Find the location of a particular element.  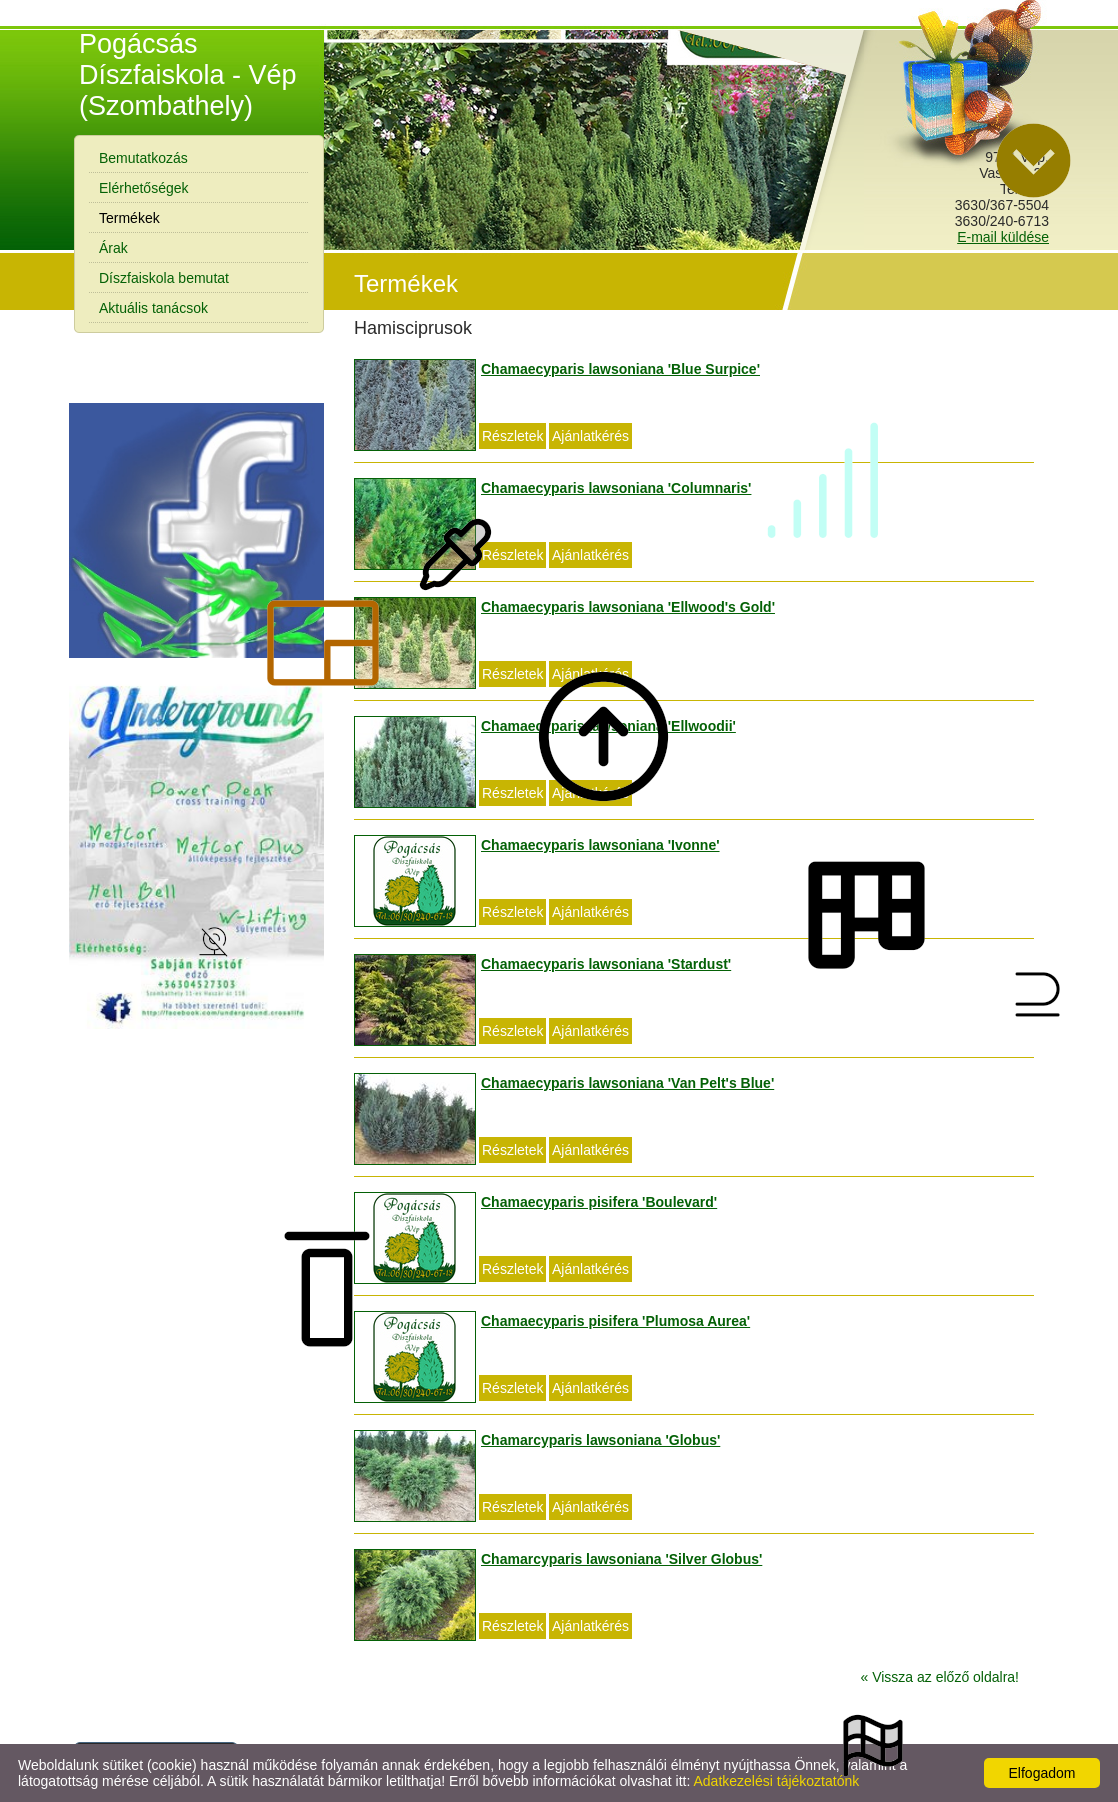

indicates a superset mathematical relationship is located at coordinates (1036, 995).